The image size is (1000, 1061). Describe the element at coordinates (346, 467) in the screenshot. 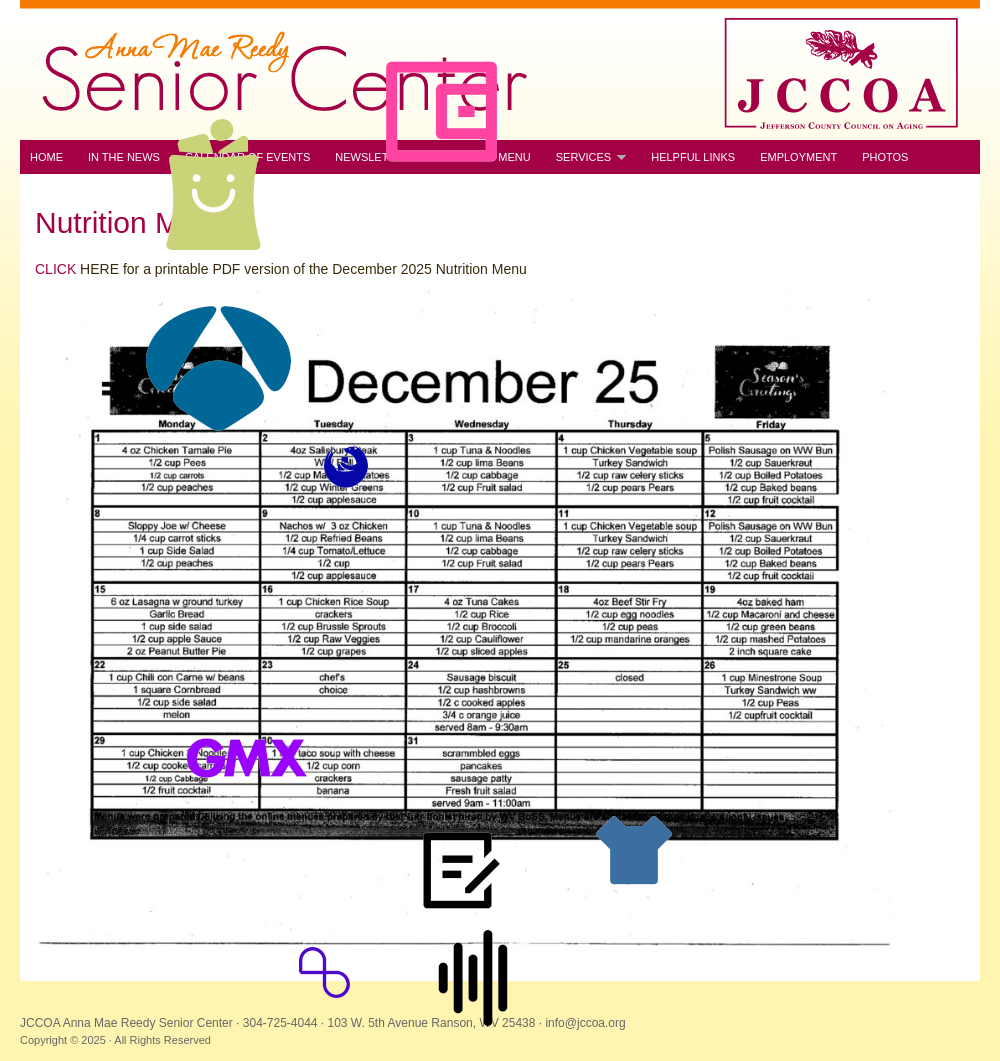

I see `linuxserver.io project logo` at that location.